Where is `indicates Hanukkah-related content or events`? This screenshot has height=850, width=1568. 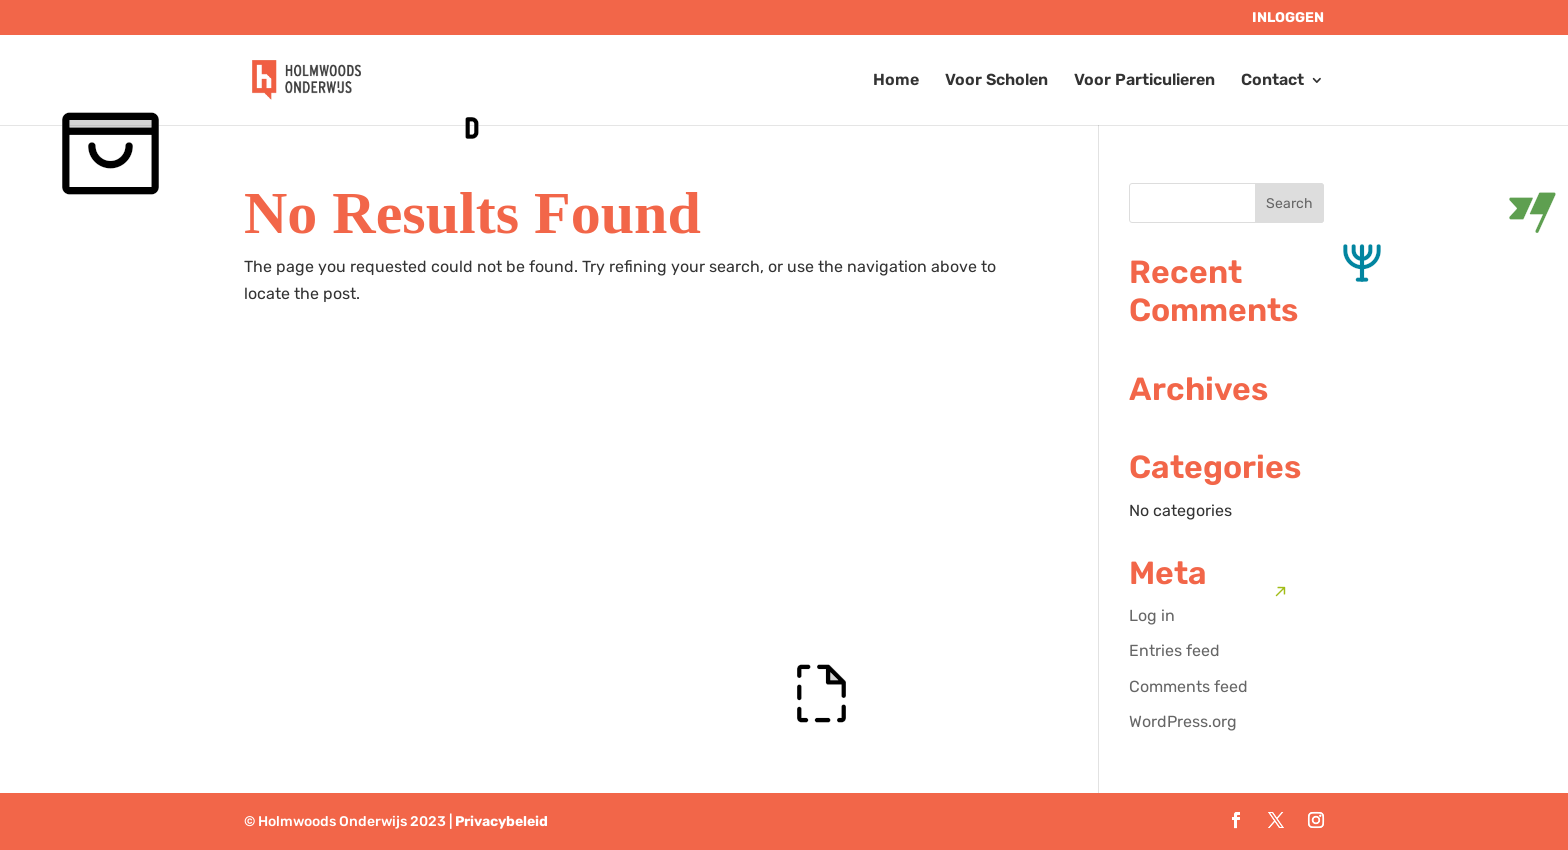 indicates Hanukkah-related content or events is located at coordinates (1362, 263).